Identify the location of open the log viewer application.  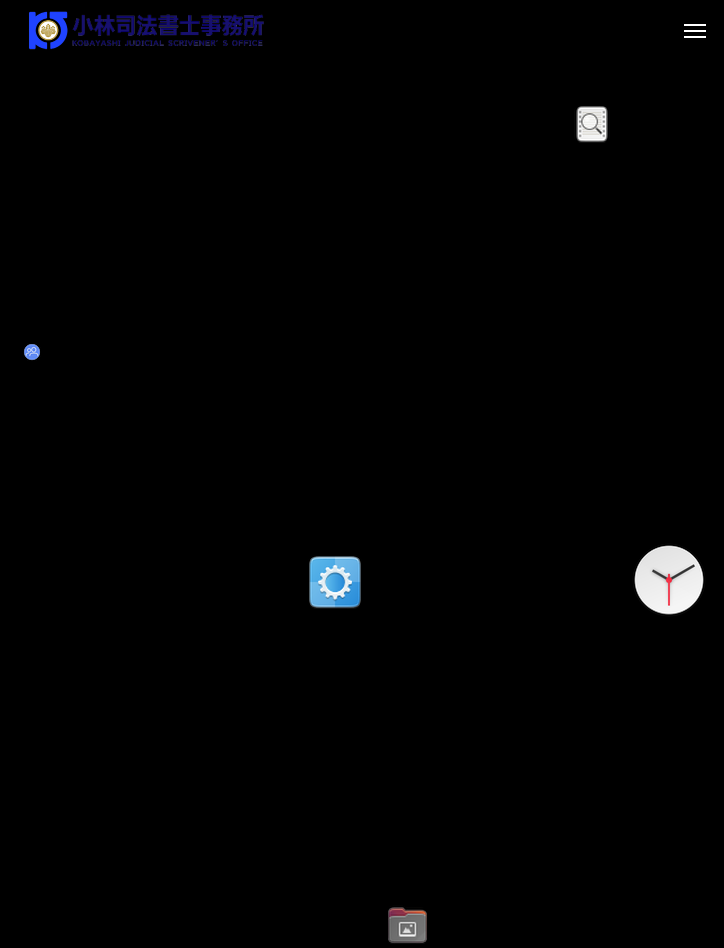
(592, 124).